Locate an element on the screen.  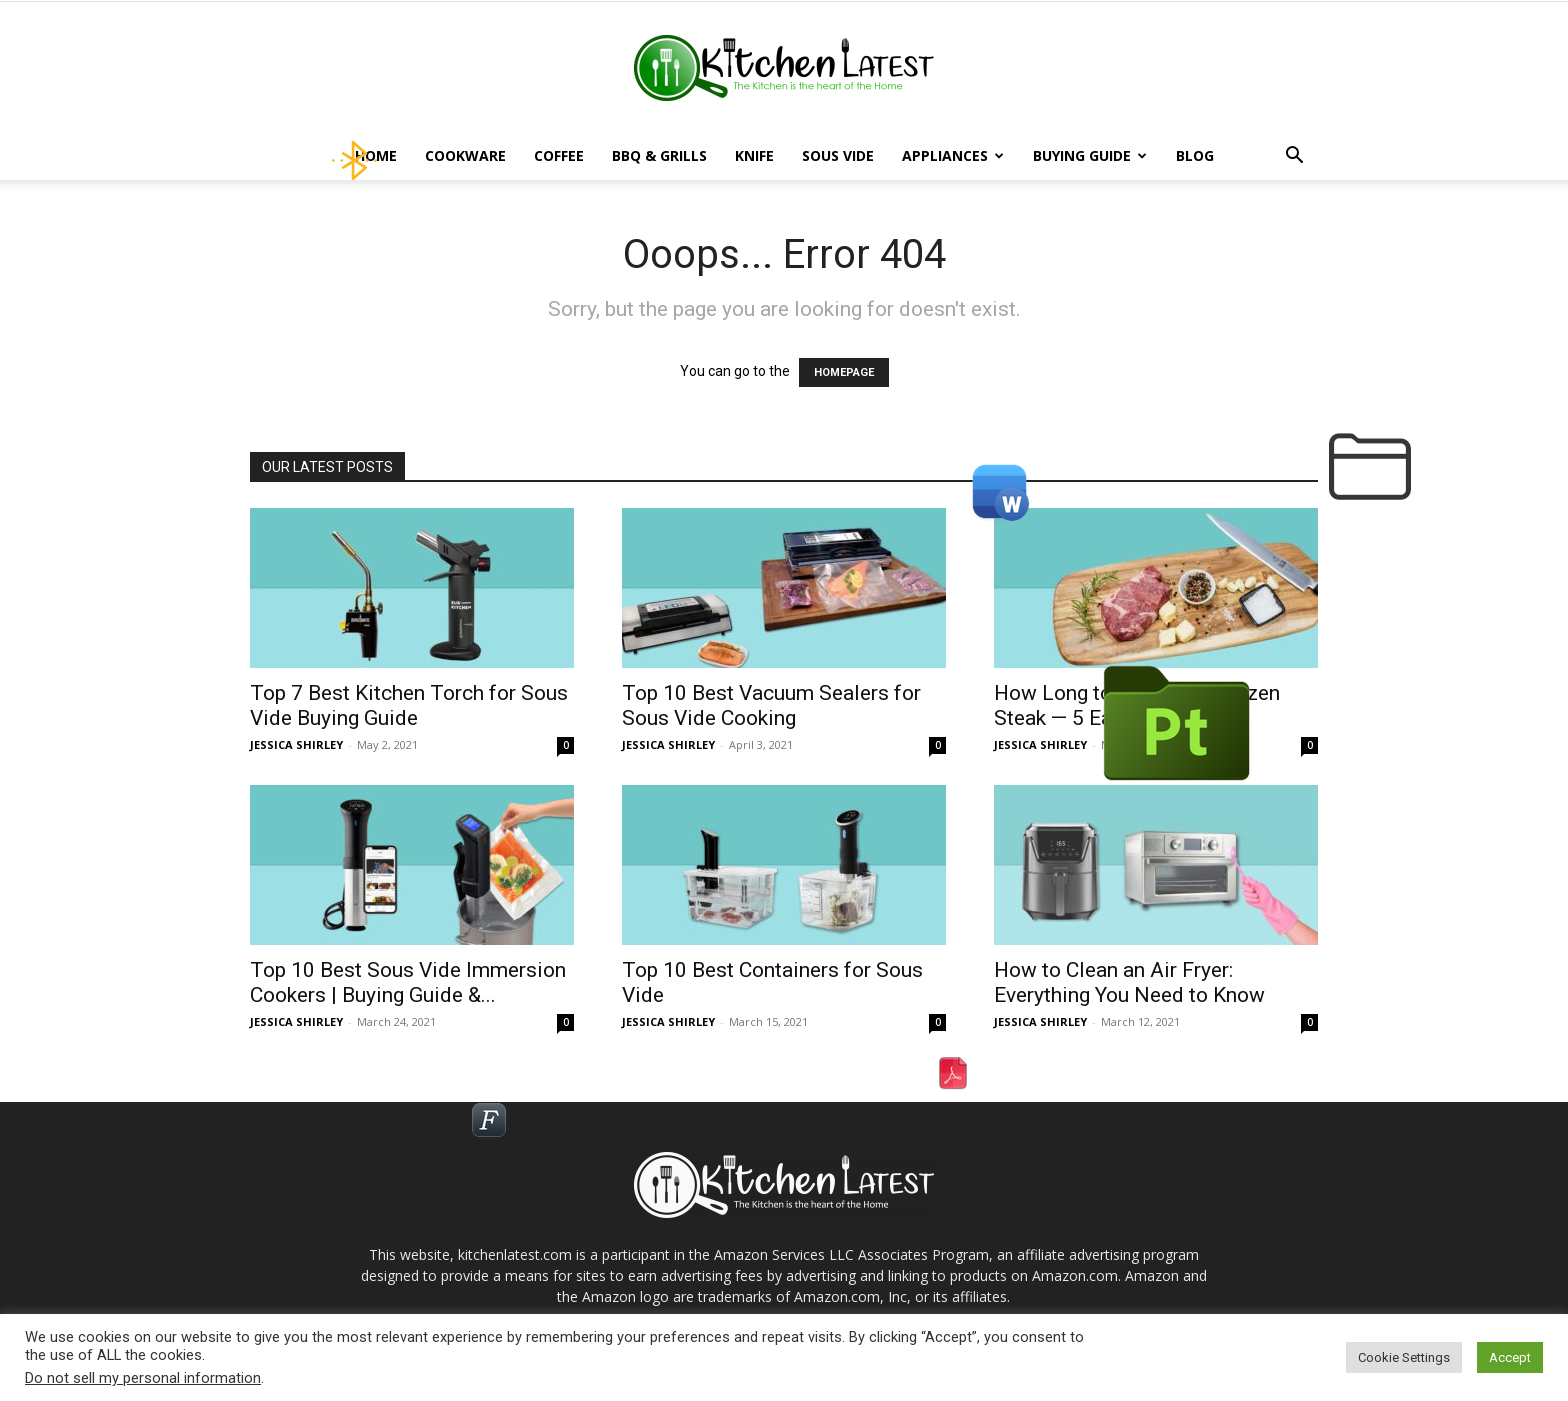
open Microsoft Word is located at coordinates (999, 491).